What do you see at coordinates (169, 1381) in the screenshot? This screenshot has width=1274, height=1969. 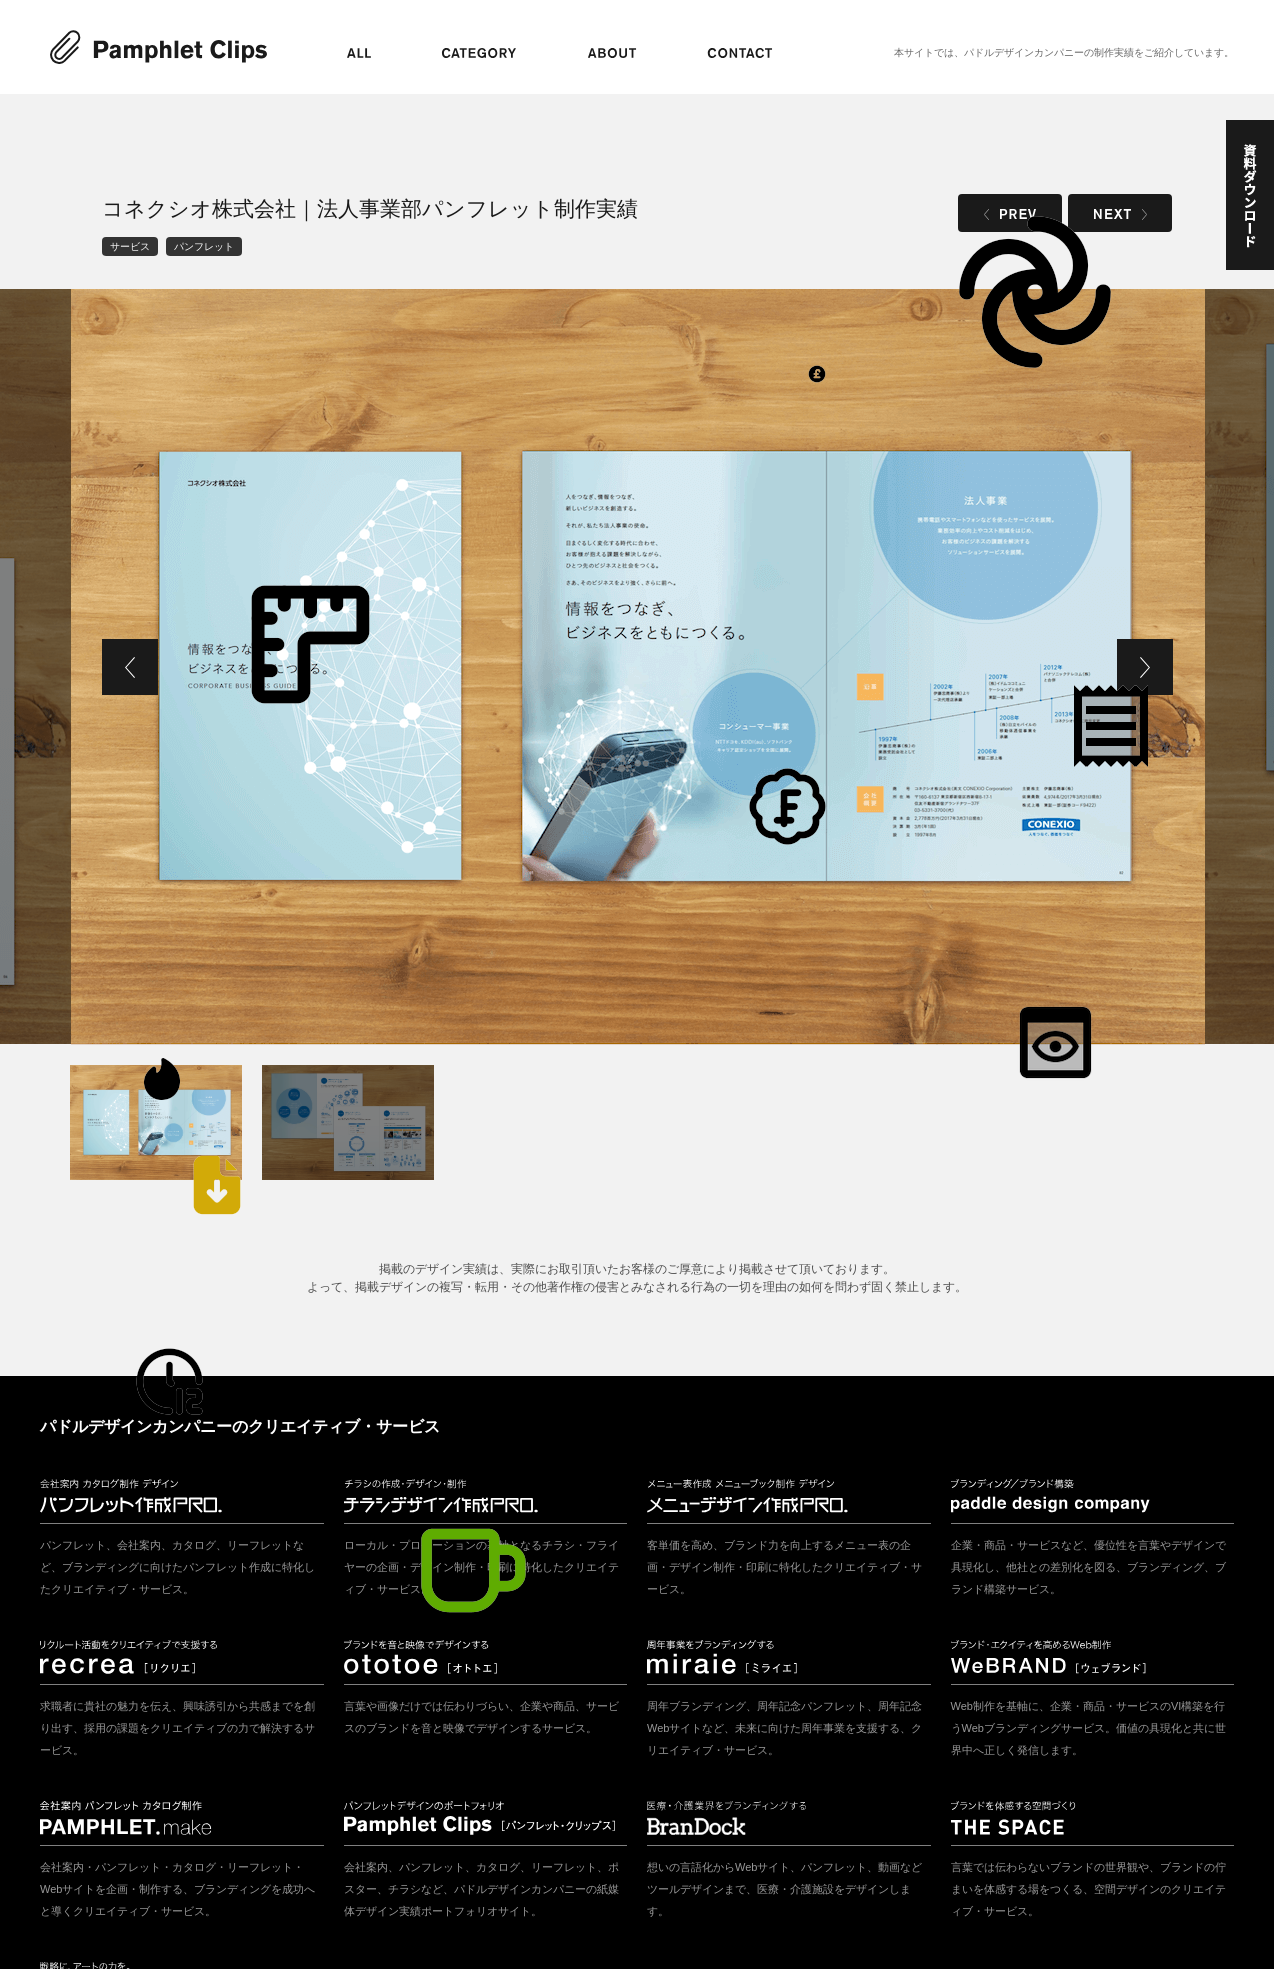 I see `view time in 12-hour format` at bounding box center [169, 1381].